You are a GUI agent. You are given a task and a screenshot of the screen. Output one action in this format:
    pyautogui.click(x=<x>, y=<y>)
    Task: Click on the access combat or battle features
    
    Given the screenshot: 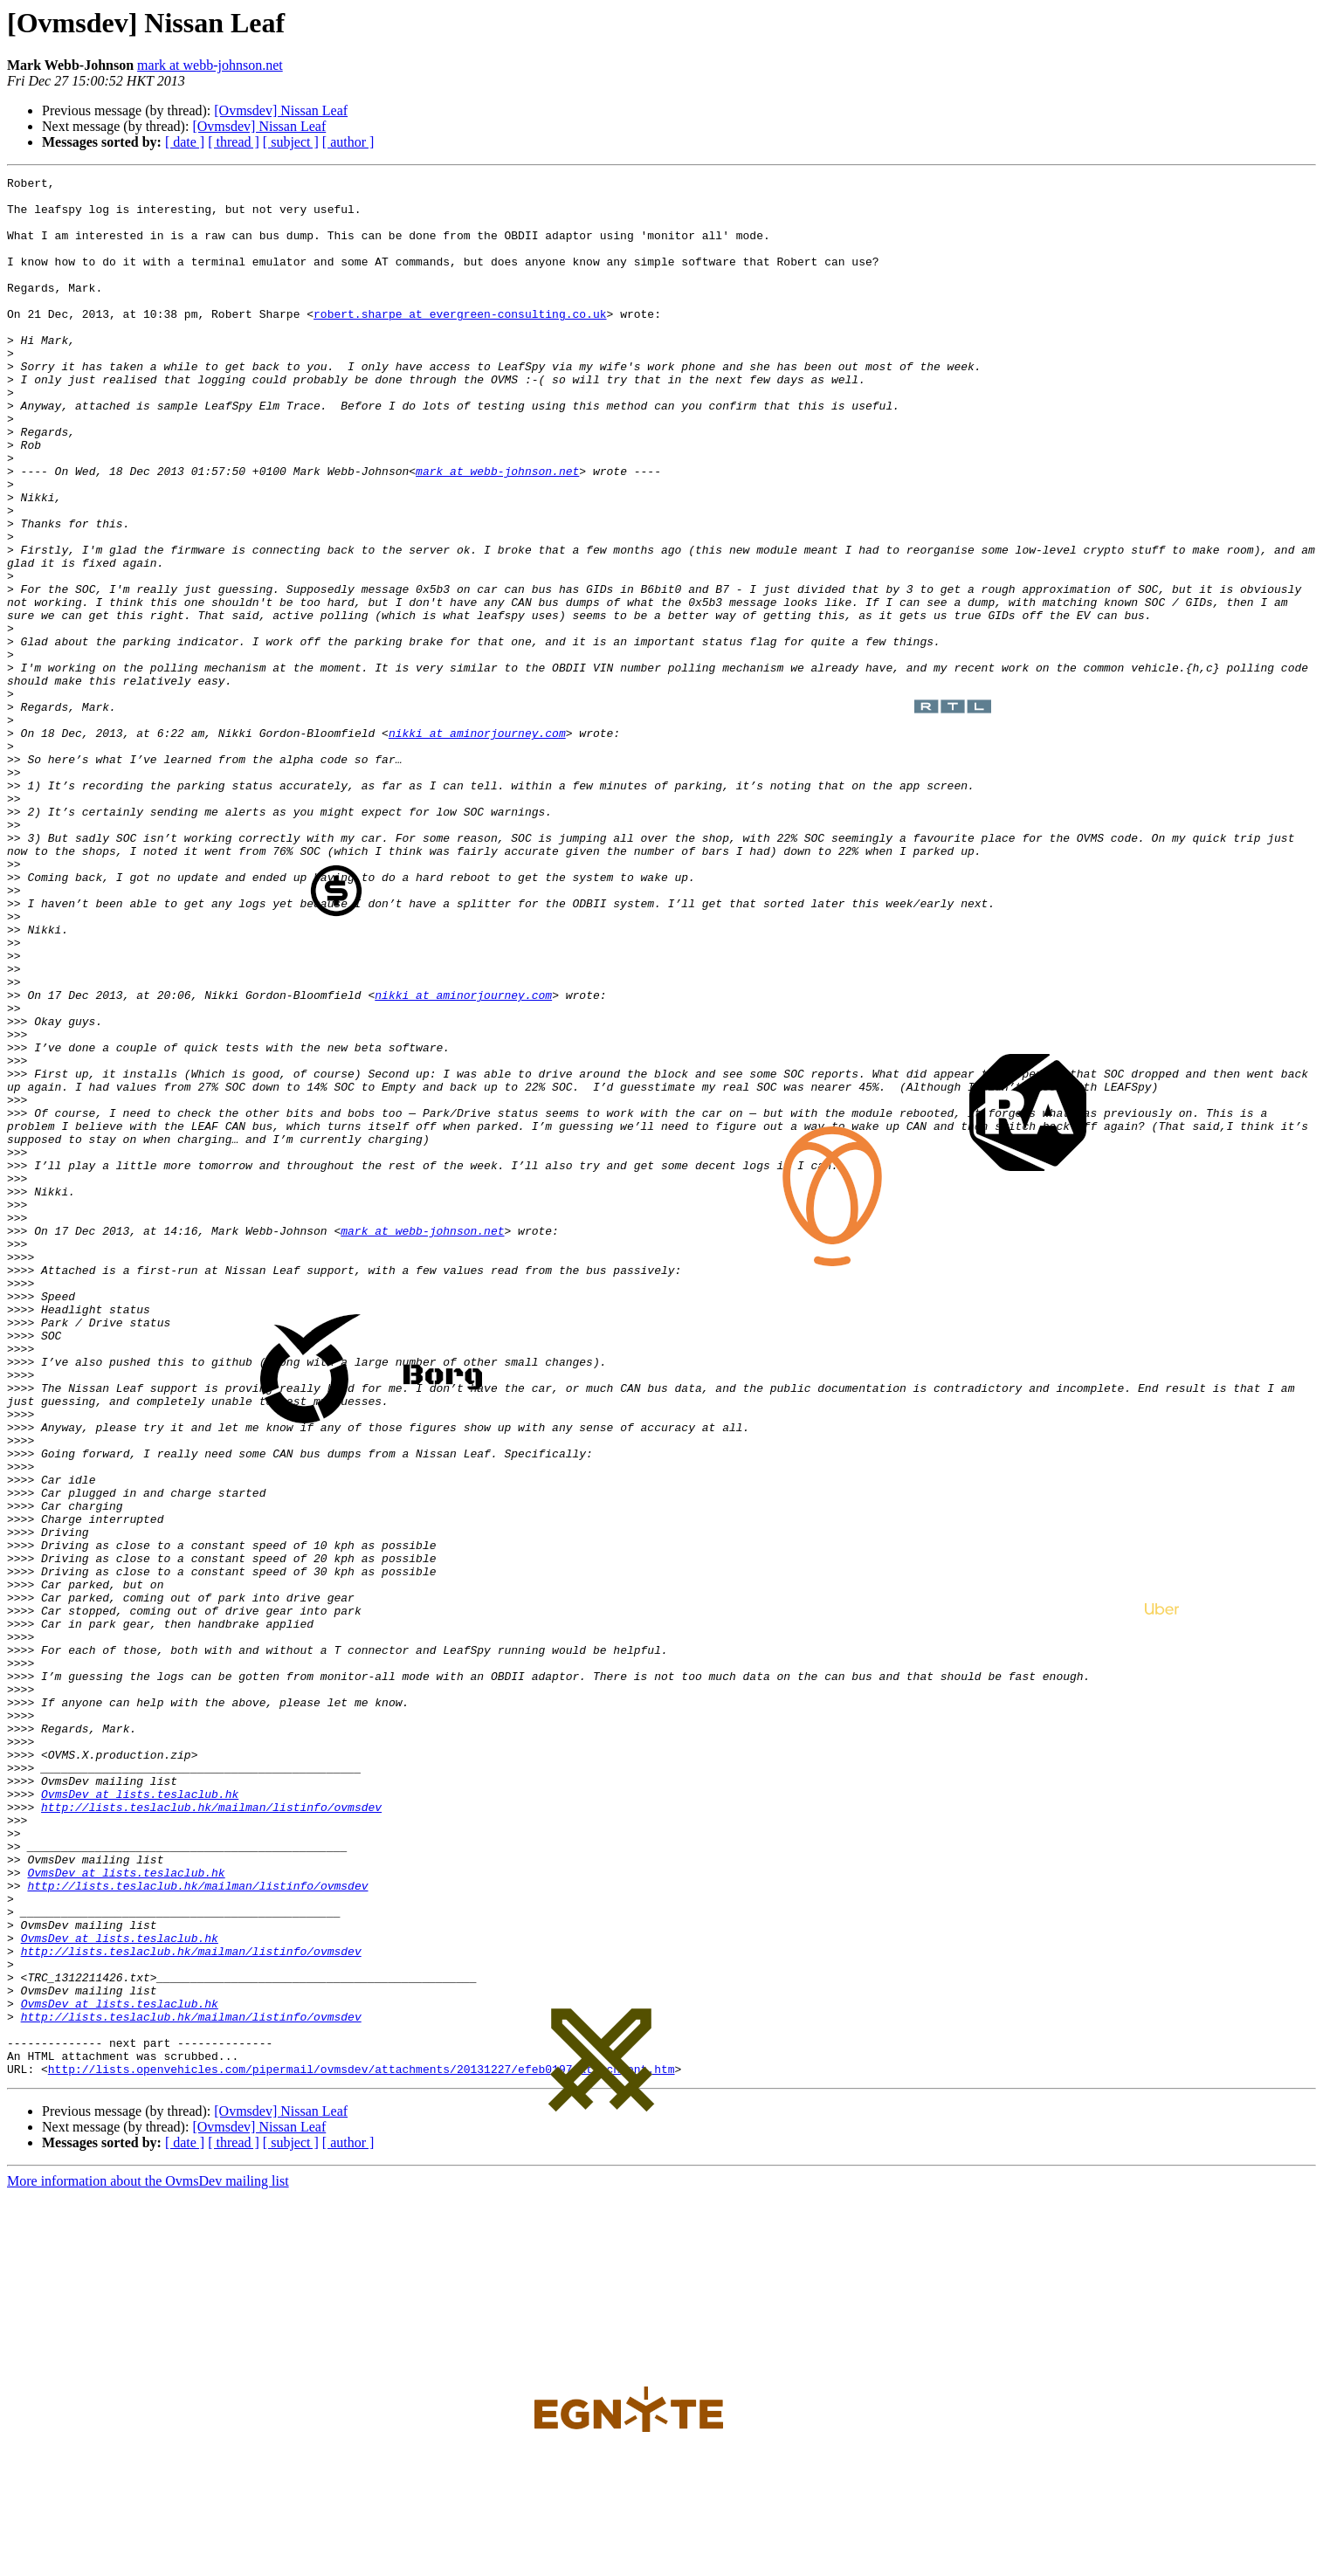 What is the action you would take?
    pyautogui.click(x=601, y=2058)
    